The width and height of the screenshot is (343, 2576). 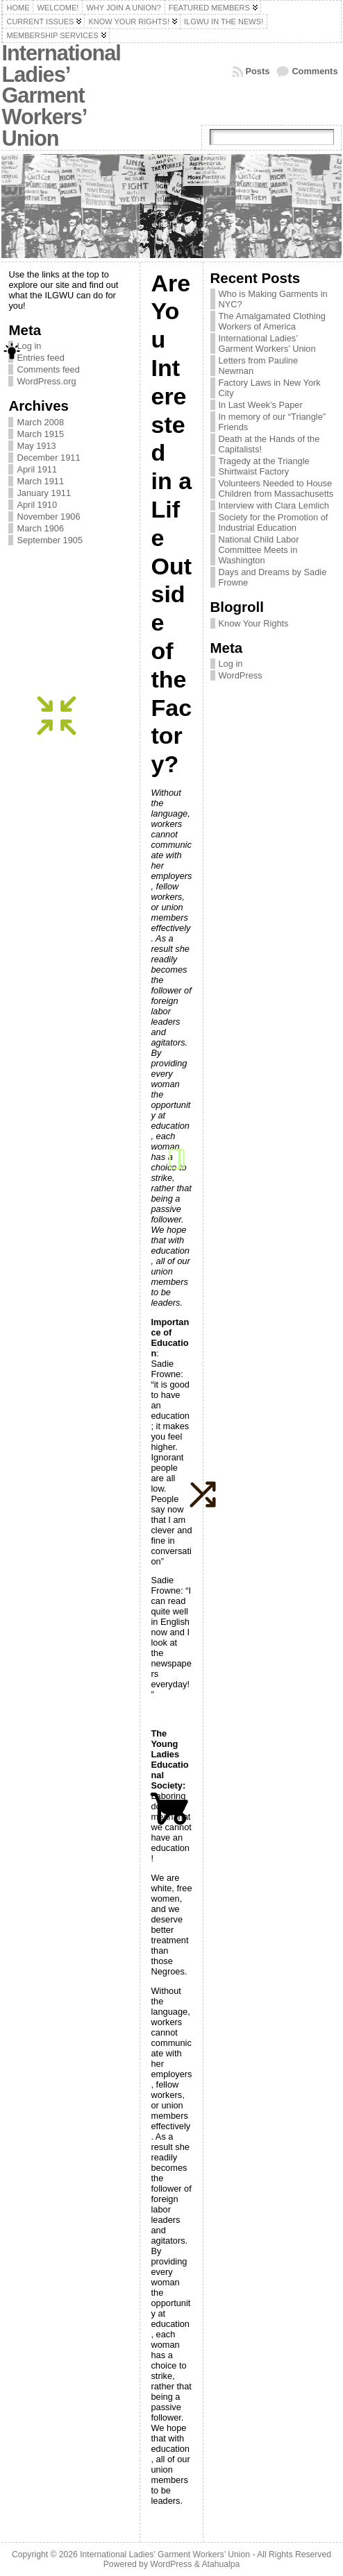 What do you see at coordinates (203, 1494) in the screenshot?
I see `shuffle playlist or queue order` at bounding box center [203, 1494].